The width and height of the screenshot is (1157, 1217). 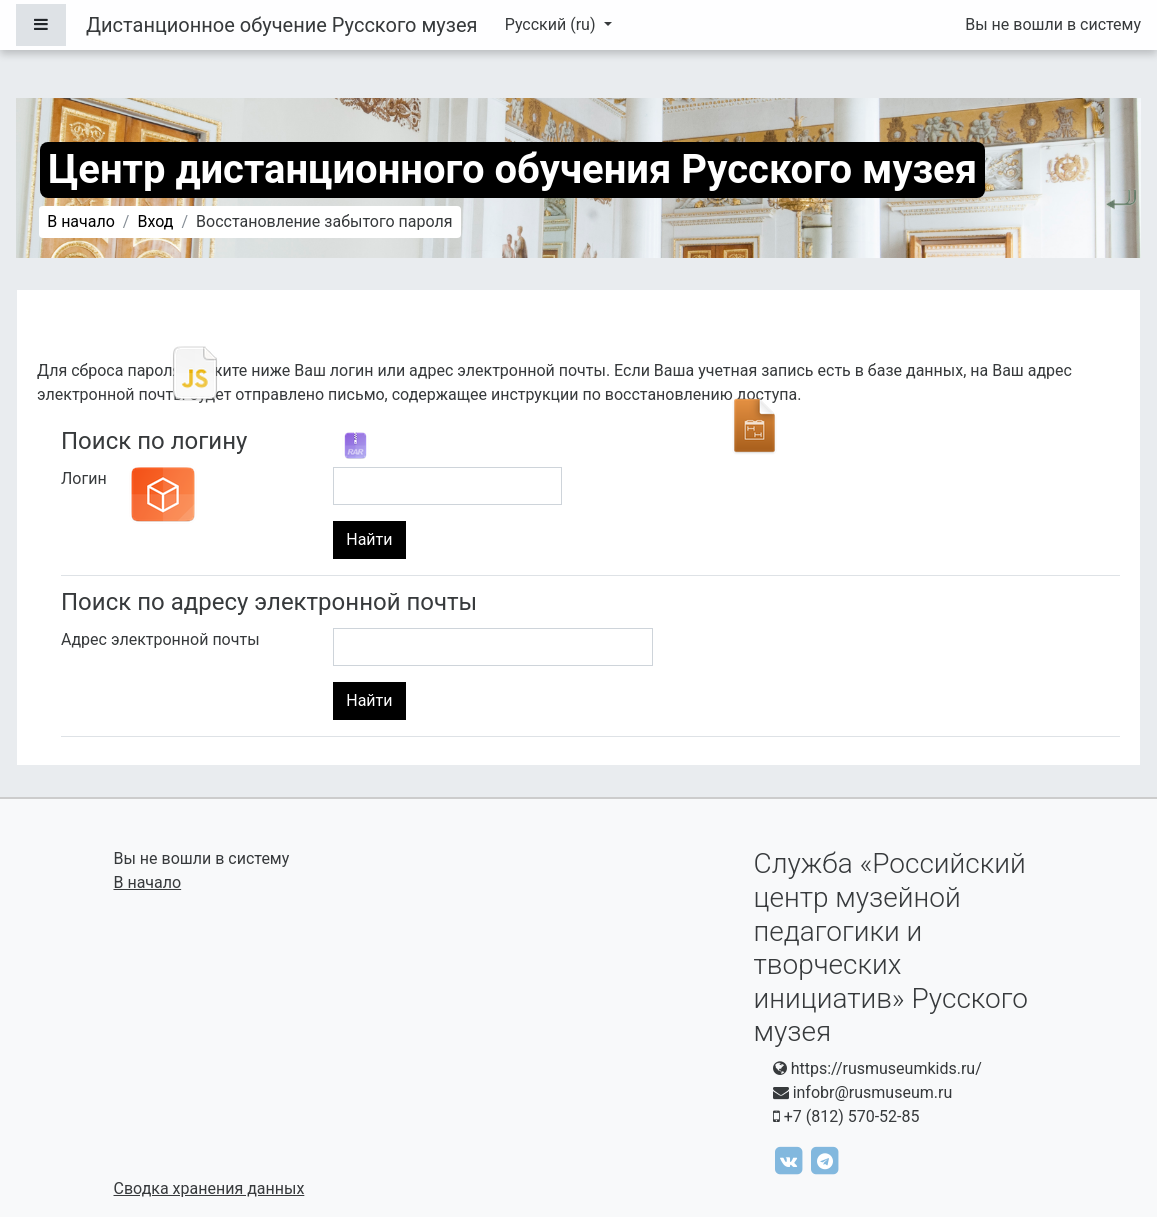 What do you see at coordinates (754, 426) in the screenshot?
I see `a kplato project management file` at bounding box center [754, 426].